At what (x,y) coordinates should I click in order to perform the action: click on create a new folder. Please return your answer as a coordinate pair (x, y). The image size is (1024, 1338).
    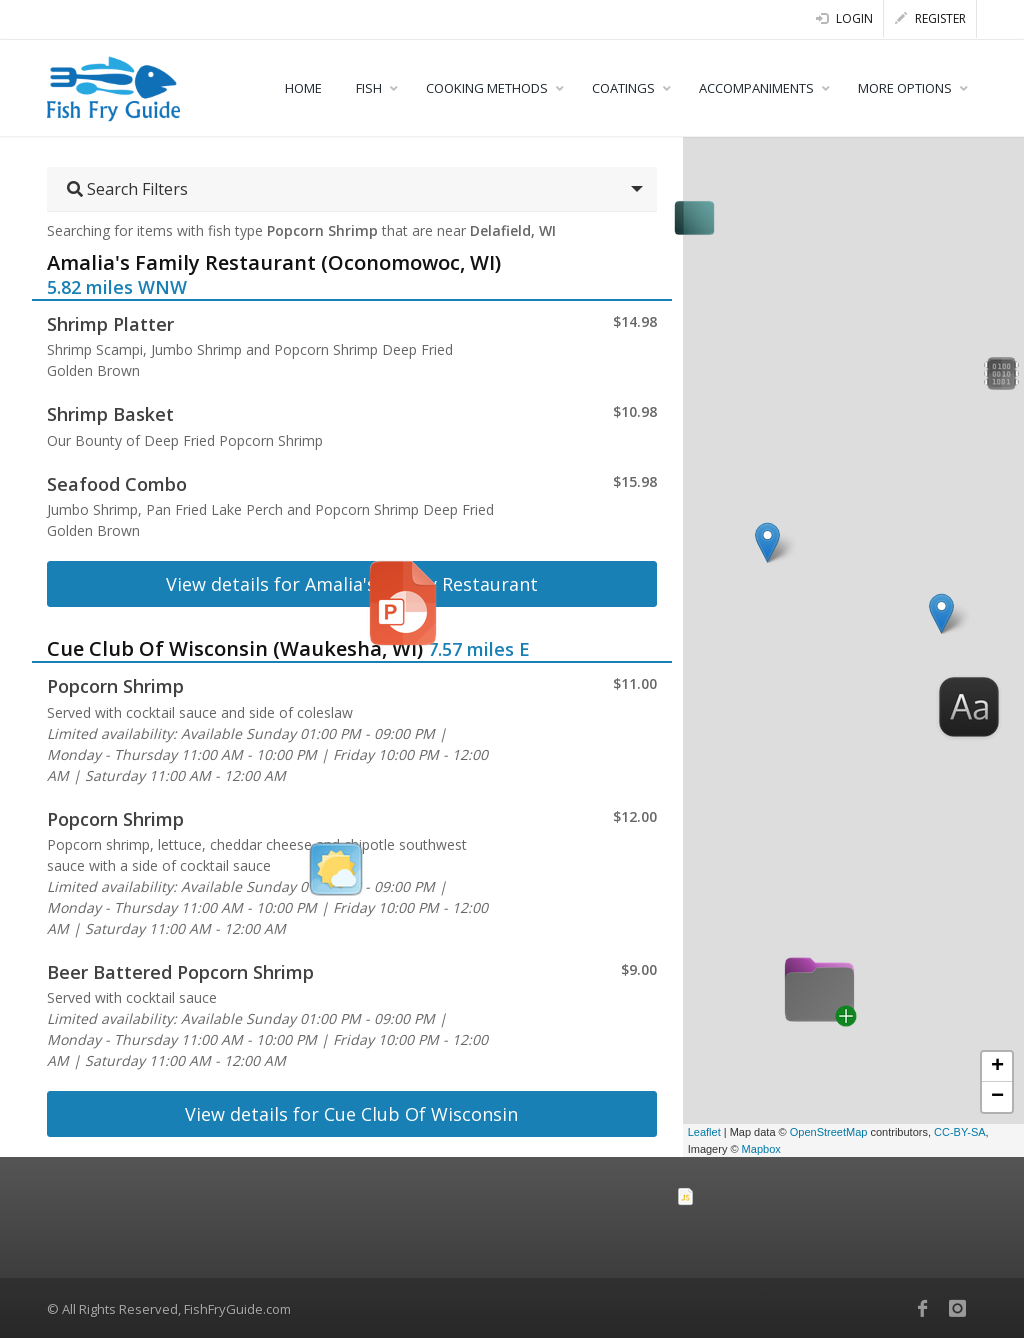
    Looking at the image, I should click on (819, 989).